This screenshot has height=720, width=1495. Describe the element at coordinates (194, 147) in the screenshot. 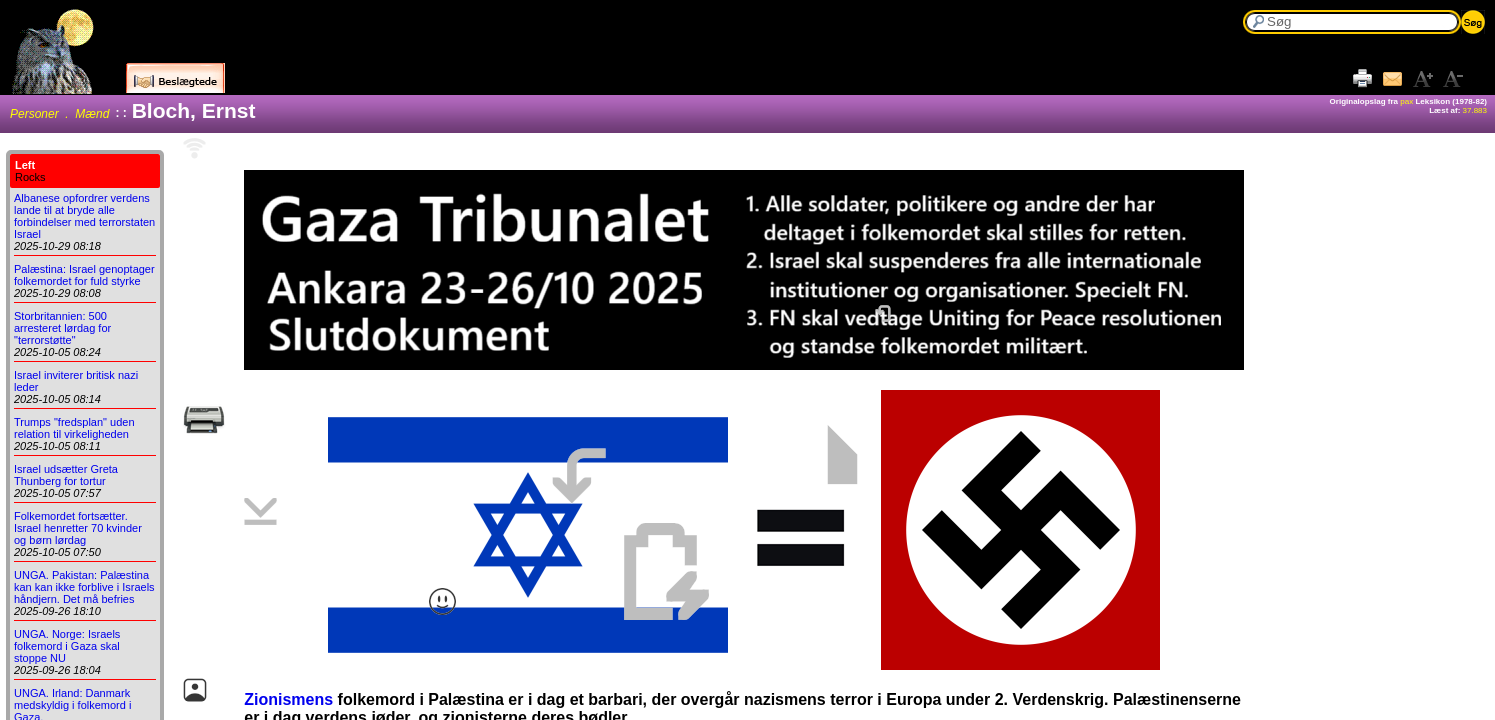

I see `indicates no wireless signal available` at that location.